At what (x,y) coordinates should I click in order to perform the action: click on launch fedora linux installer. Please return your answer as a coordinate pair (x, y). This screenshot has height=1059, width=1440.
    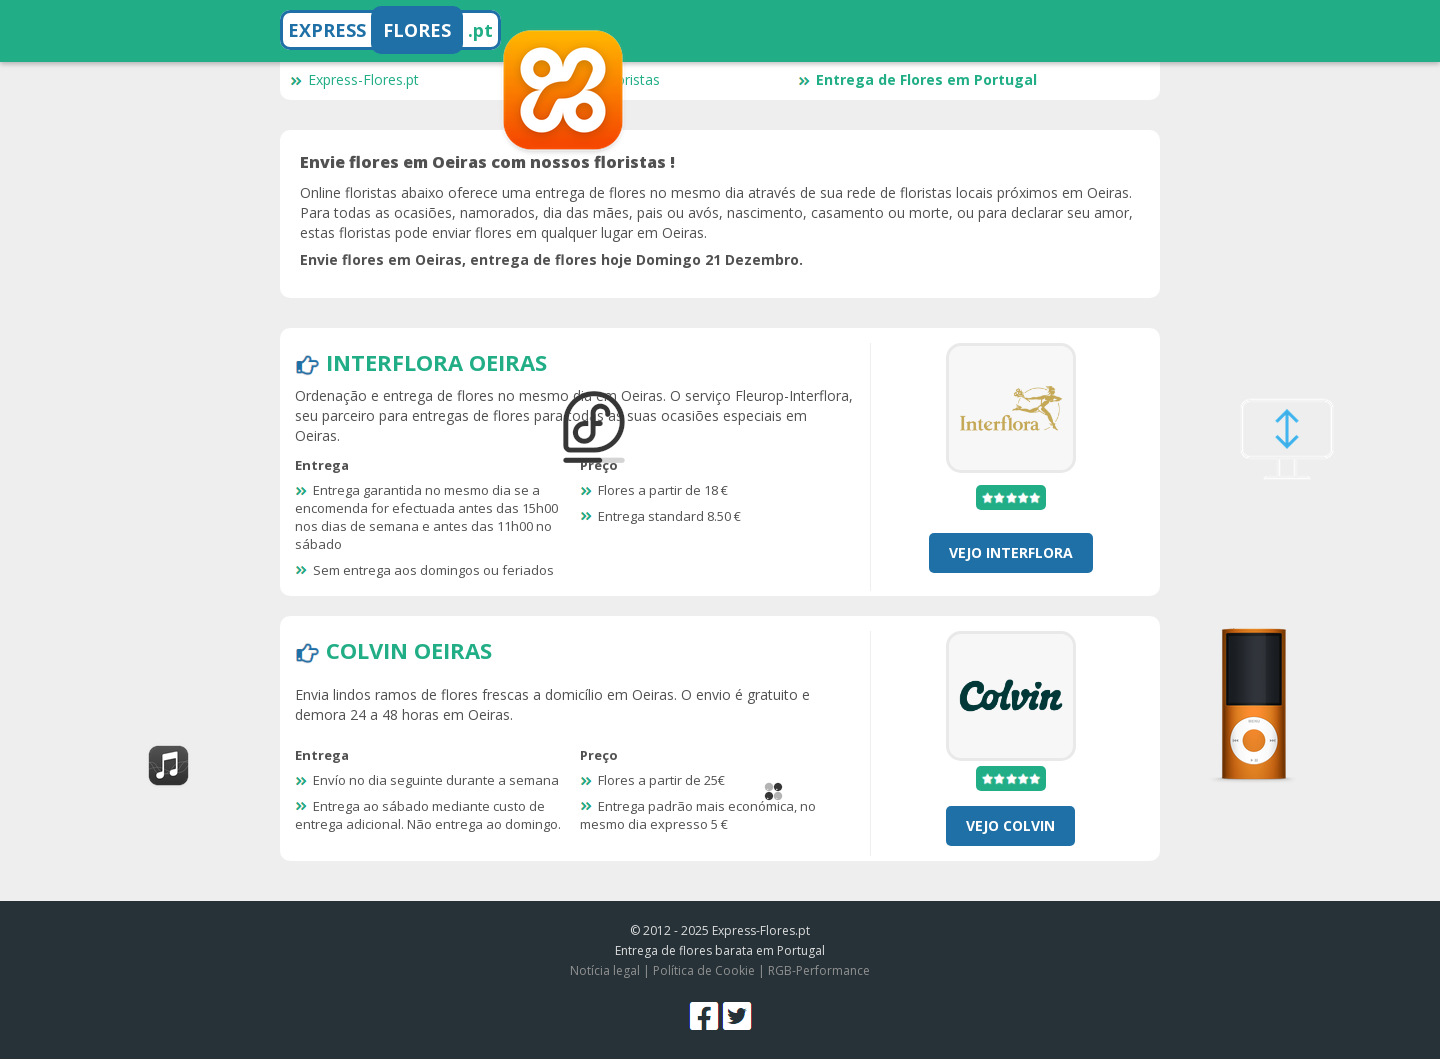
    Looking at the image, I should click on (594, 427).